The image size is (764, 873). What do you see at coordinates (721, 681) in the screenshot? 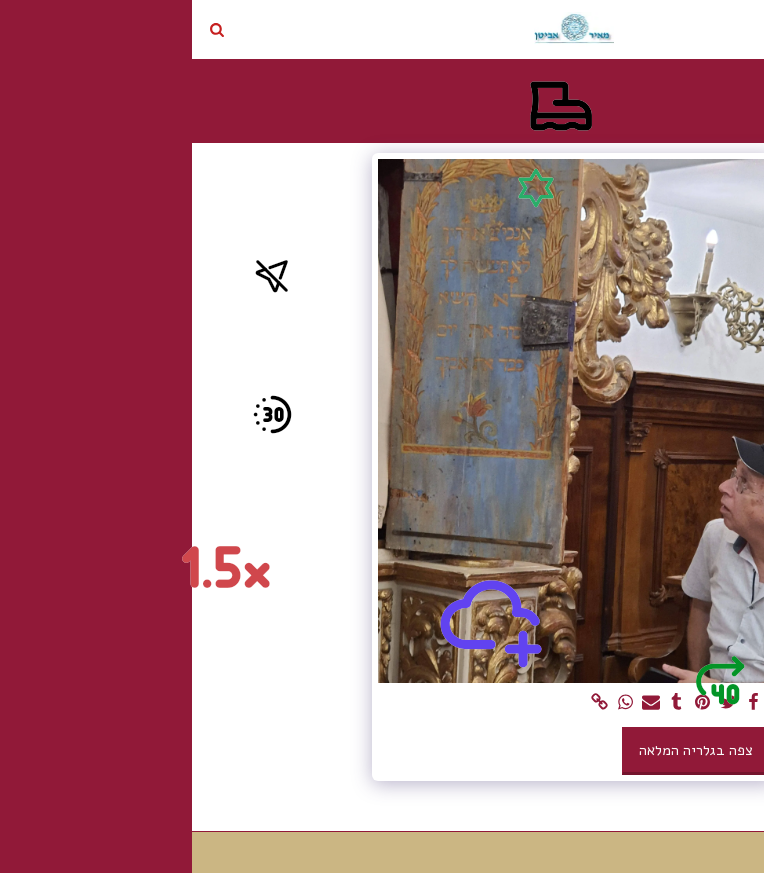
I see `skip forward 40 seconds` at bounding box center [721, 681].